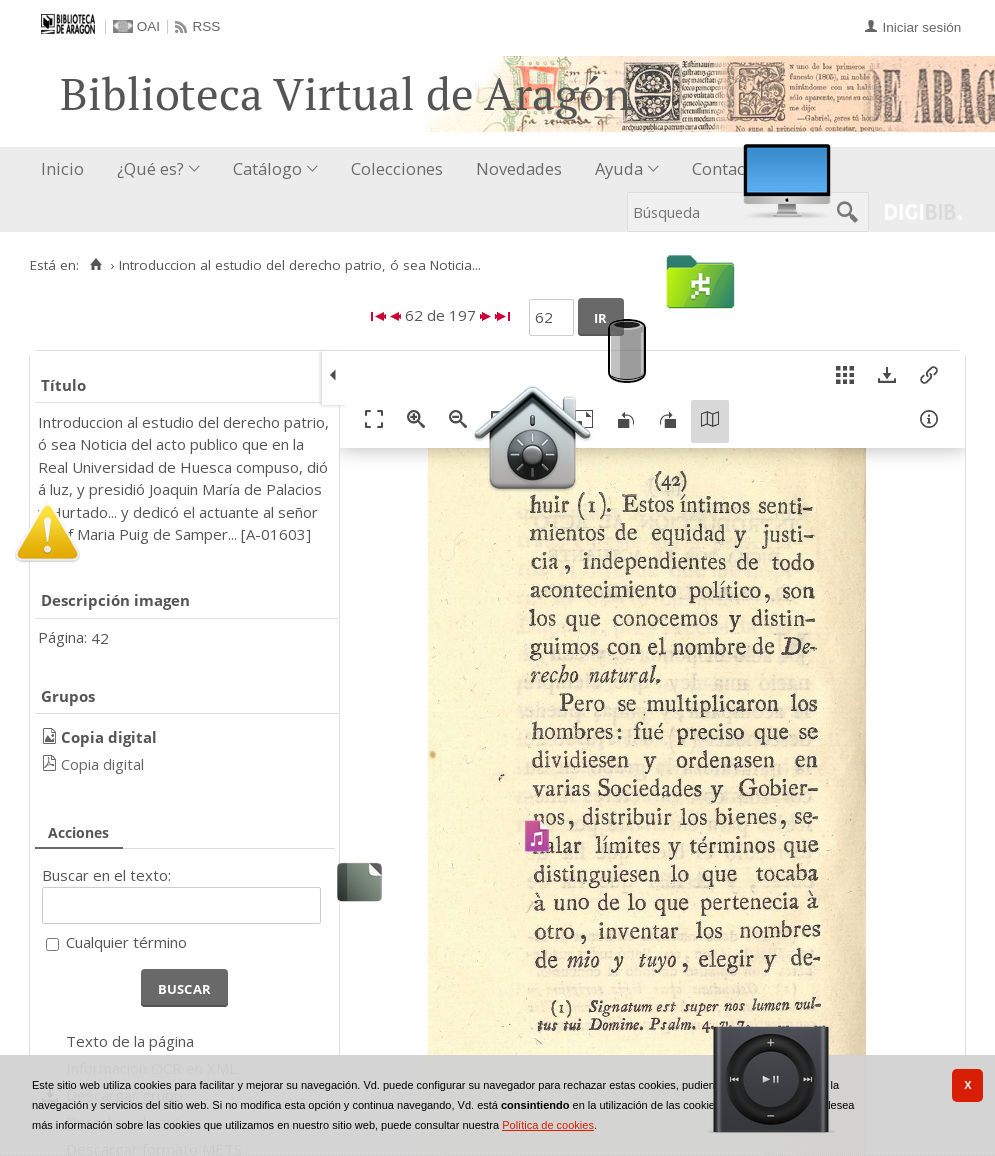 The image size is (995, 1156). What do you see at coordinates (700, 283) in the screenshot?
I see `open your GameJolt games folder` at bounding box center [700, 283].